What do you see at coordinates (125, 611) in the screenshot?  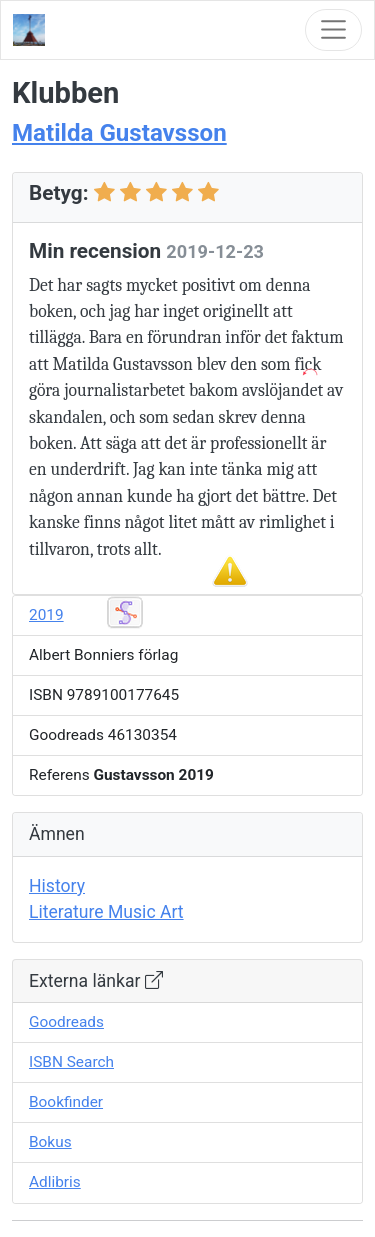 I see `an SVG image file` at bounding box center [125, 611].